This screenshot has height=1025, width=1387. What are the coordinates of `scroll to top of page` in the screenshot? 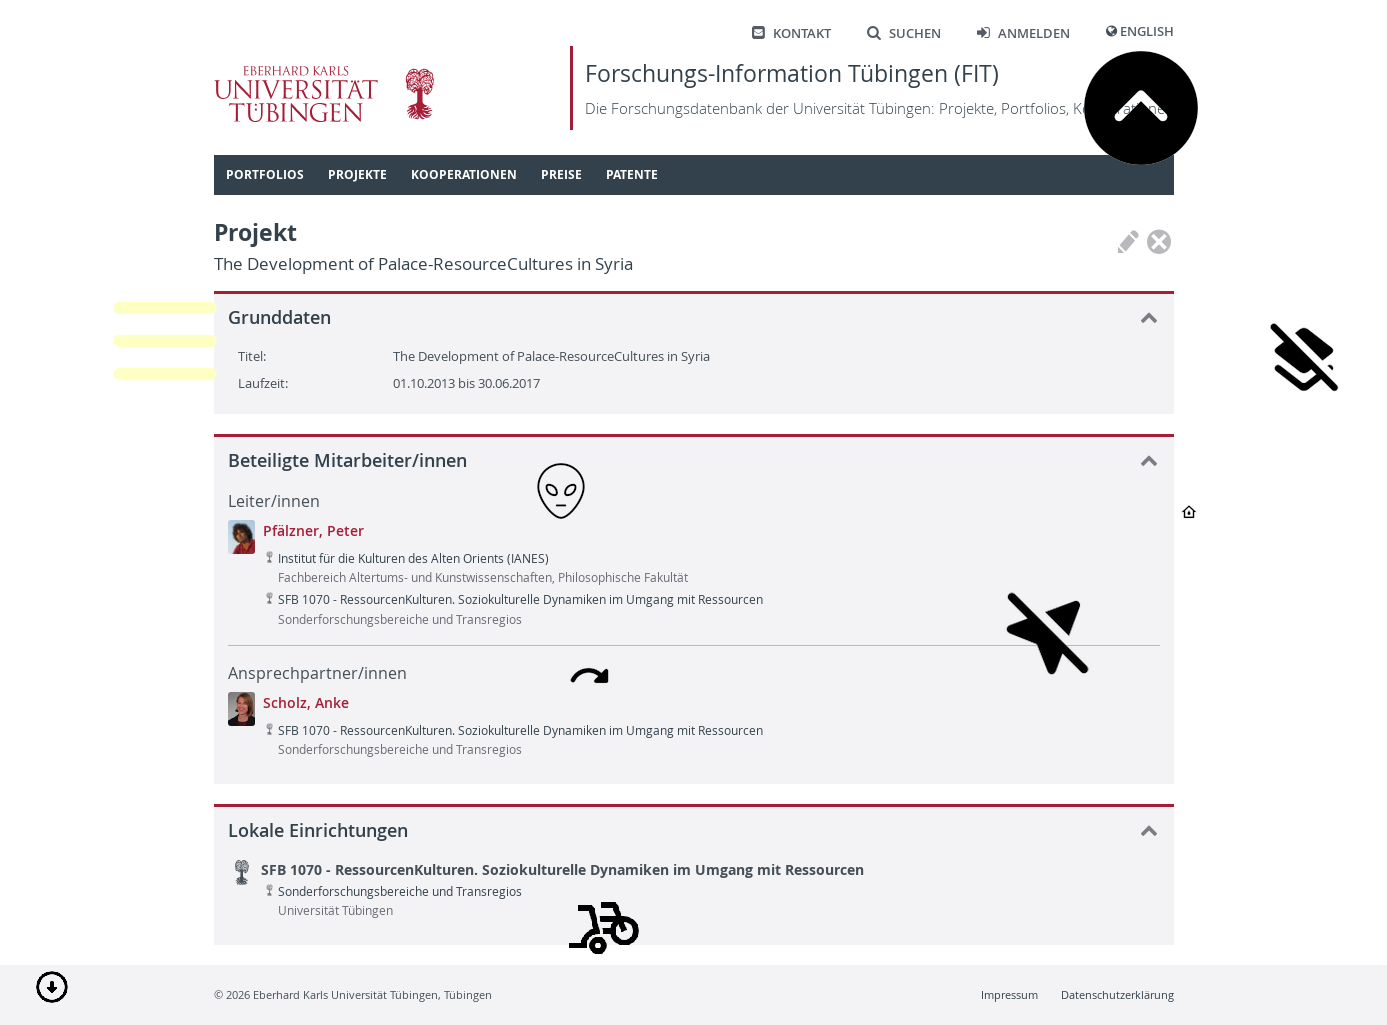 It's located at (1141, 108).